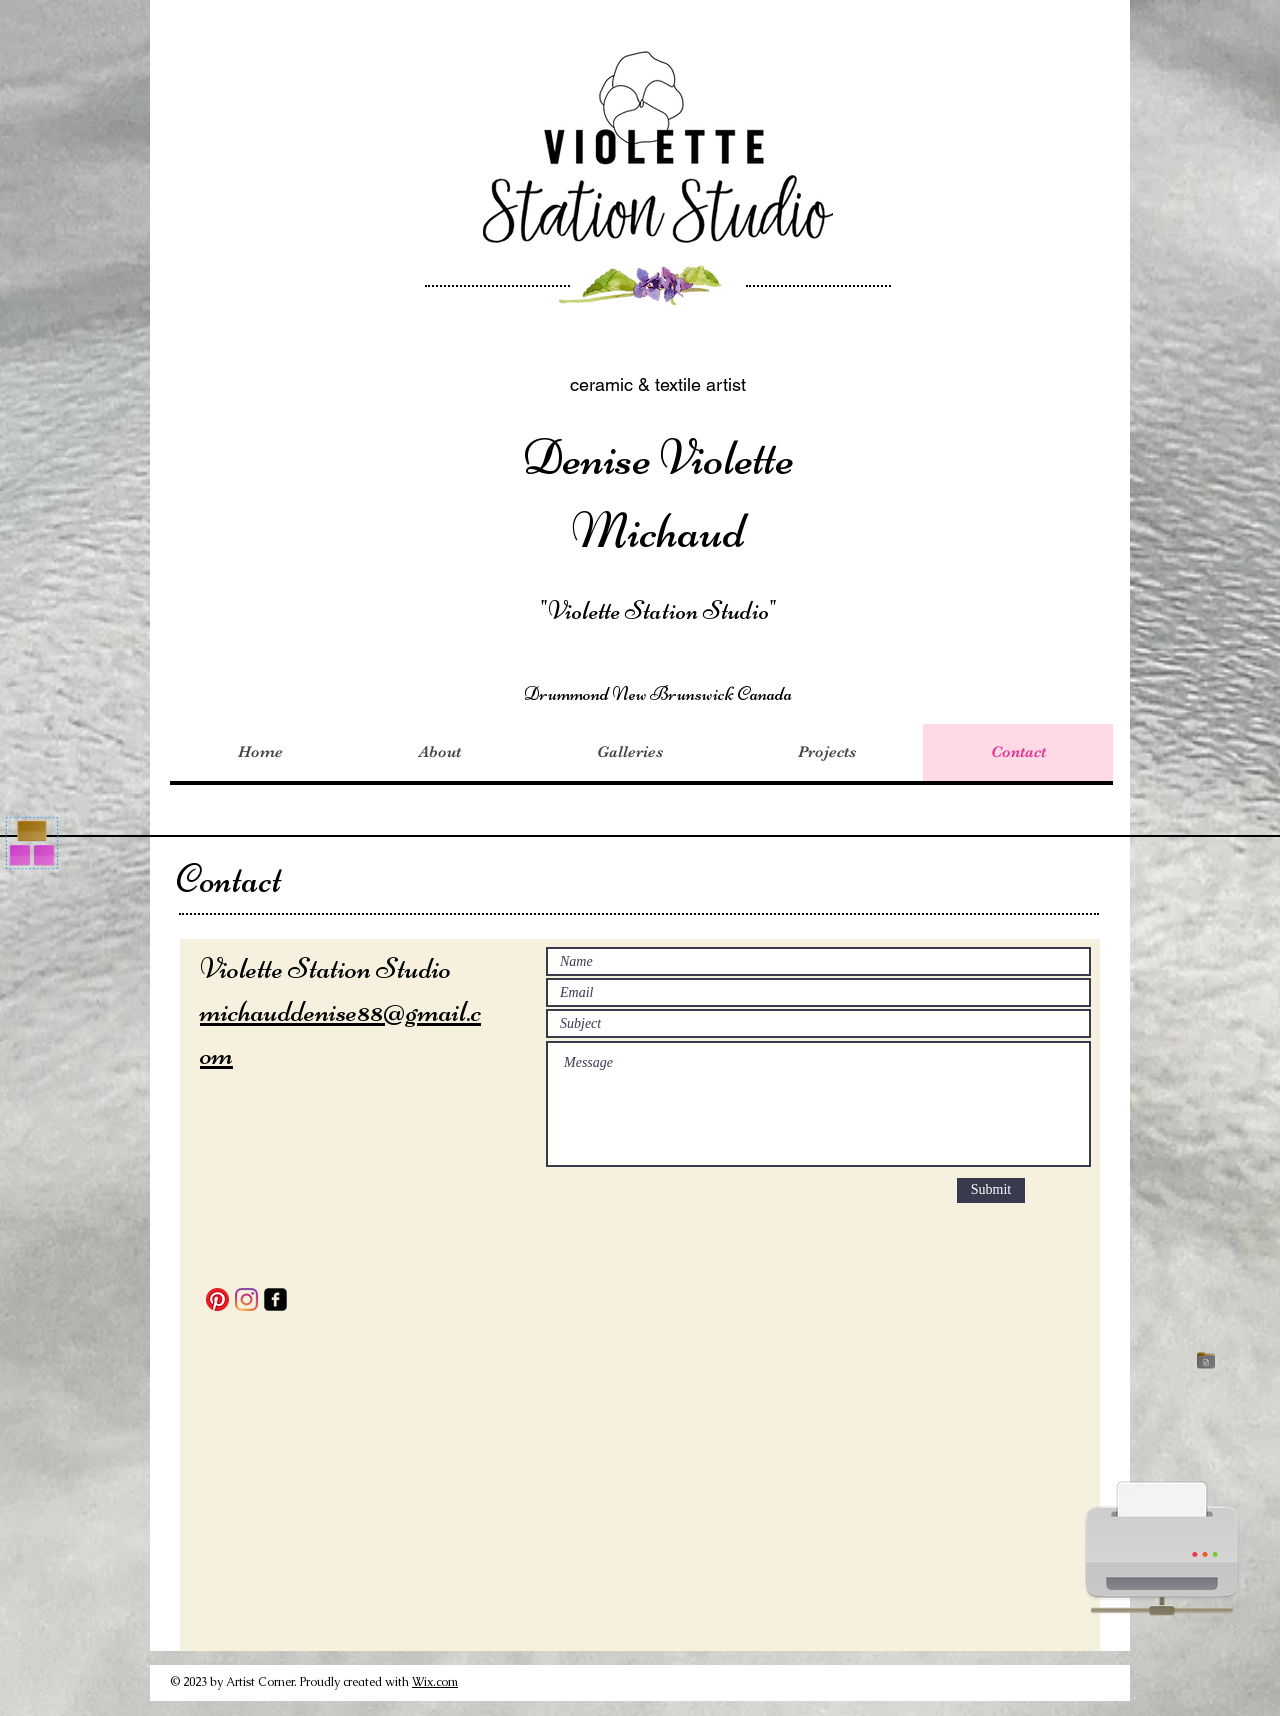 Image resolution: width=1280 pixels, height=1716 pixels. Describe the element at coordinates (32, 843) in the screenshot. I see `select all items in the current view` at that location.